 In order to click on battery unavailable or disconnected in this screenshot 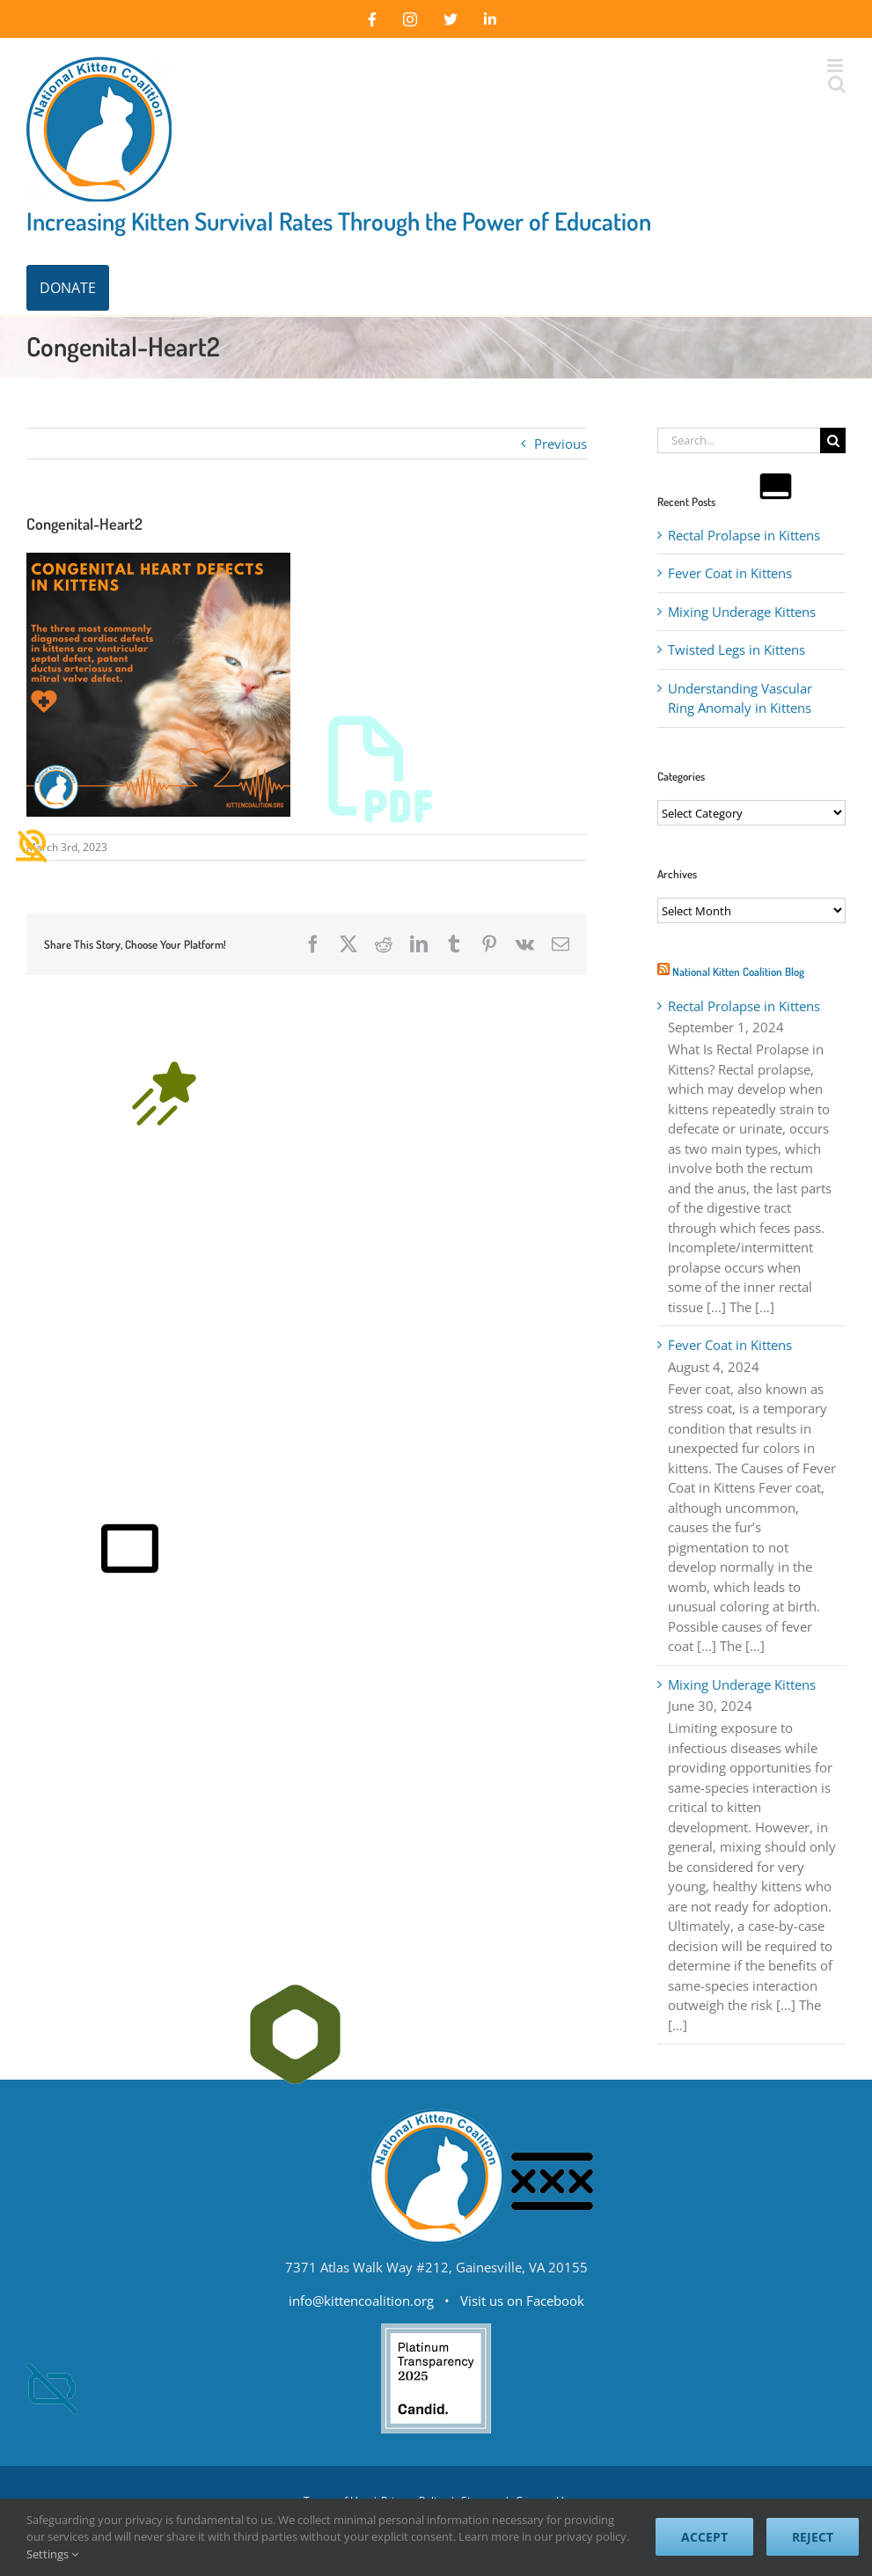, I will do `click(52, 2389)`.